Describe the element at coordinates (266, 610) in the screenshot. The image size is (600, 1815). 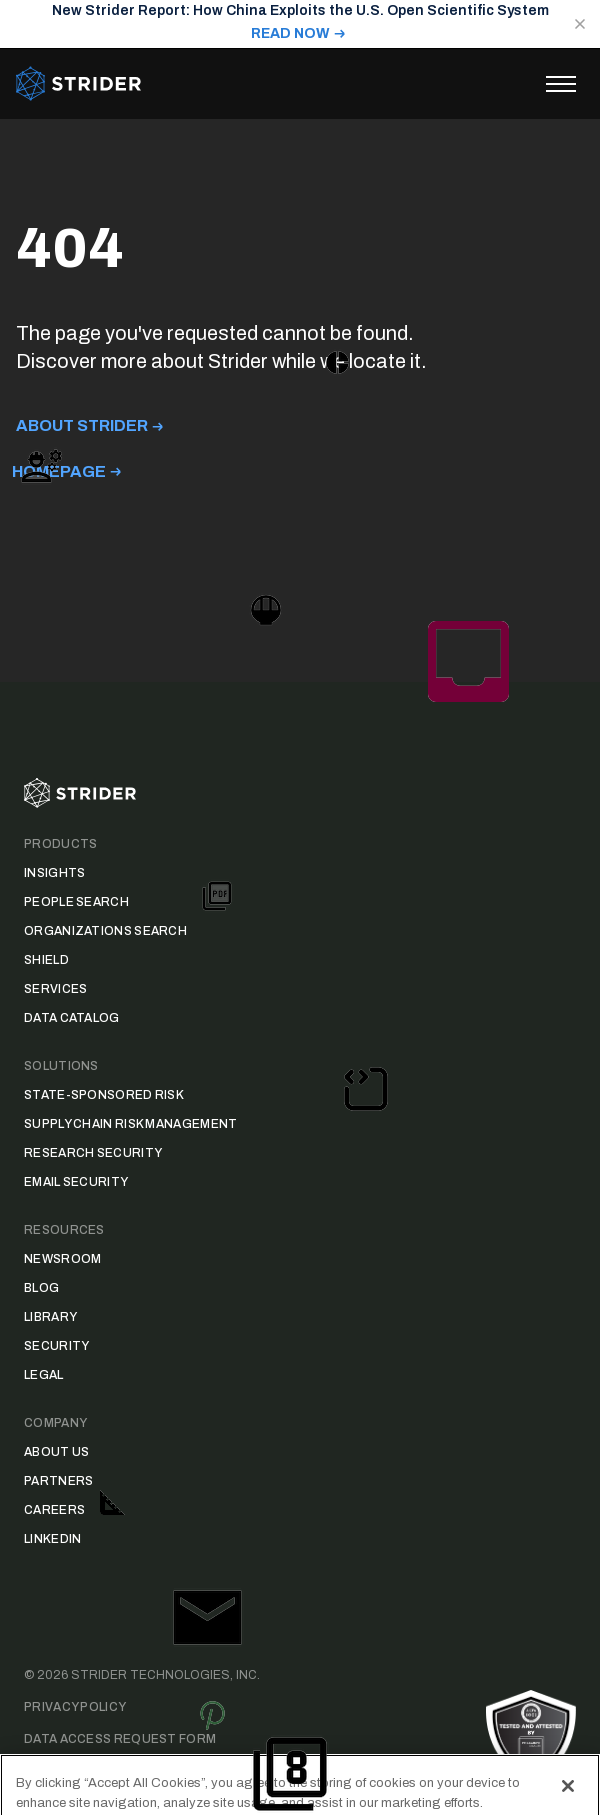
I see `browse asian or rice-based cuisine options` at that location.